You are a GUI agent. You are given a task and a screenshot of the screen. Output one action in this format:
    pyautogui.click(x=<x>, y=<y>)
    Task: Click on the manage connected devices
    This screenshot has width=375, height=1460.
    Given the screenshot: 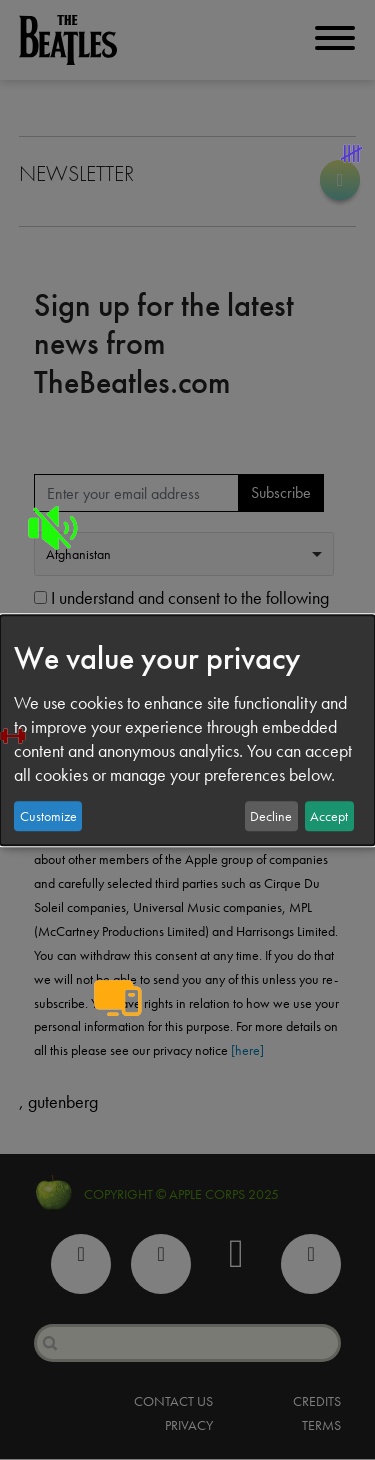 What is the action you would take?
    pyautogui.click(x=117, y=998)
    